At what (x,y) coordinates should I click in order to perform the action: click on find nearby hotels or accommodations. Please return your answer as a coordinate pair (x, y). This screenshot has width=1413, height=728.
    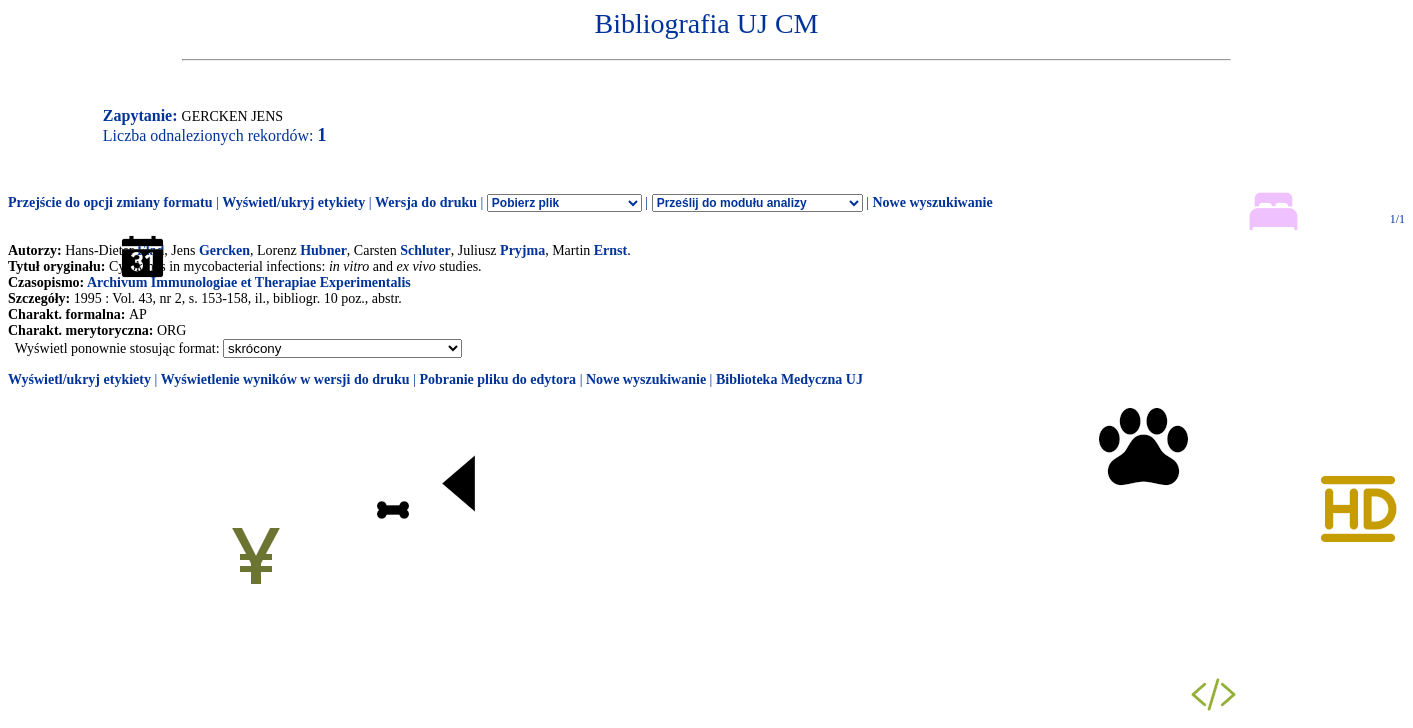
    Looking at the image, I should click on (1273, 211).